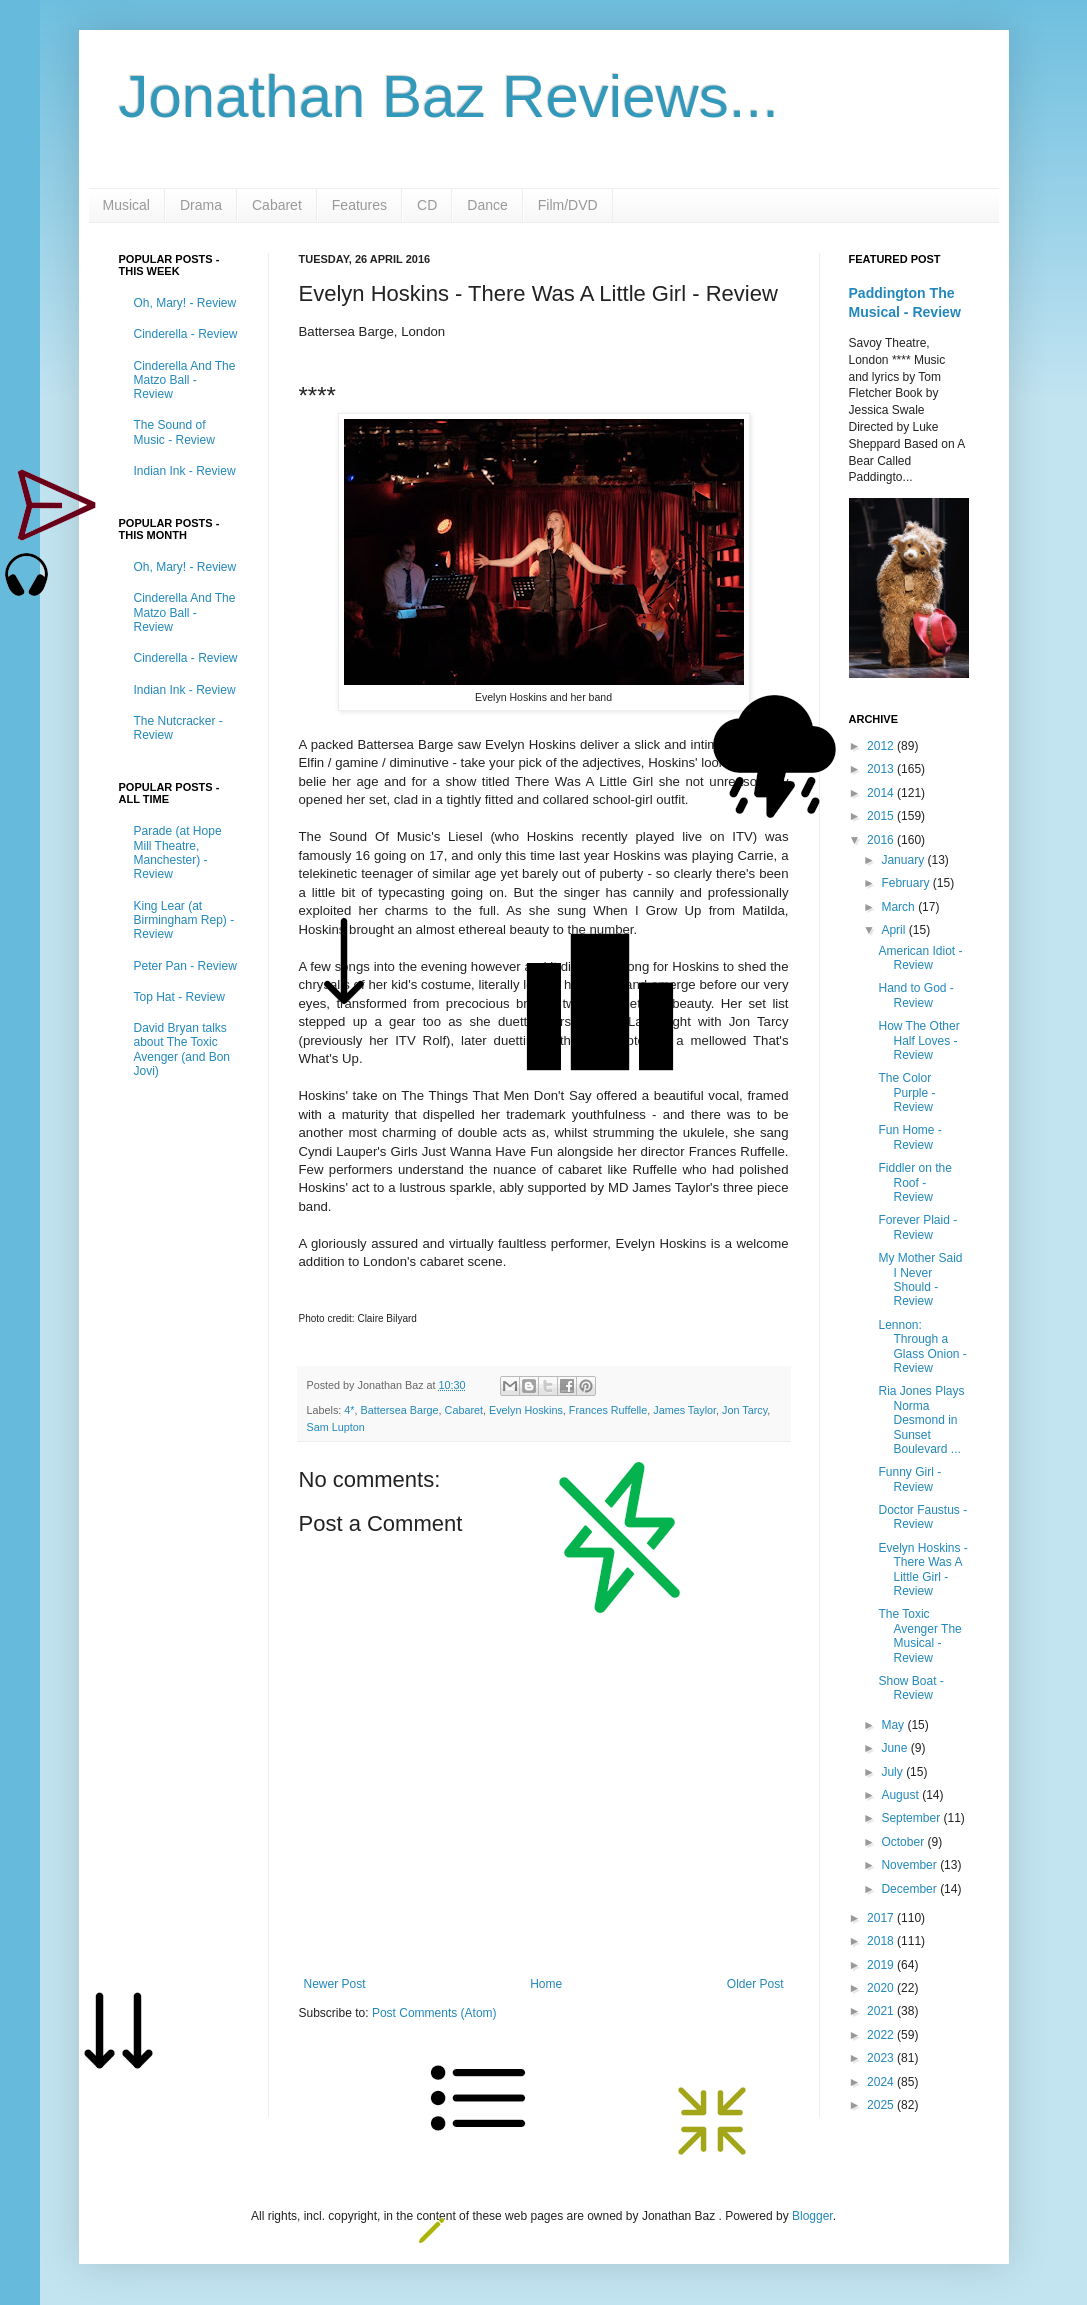  What do you see at coordinates (56, 505) in the screenshot?
I see `send a message or email` at bounding box center [56, 505].